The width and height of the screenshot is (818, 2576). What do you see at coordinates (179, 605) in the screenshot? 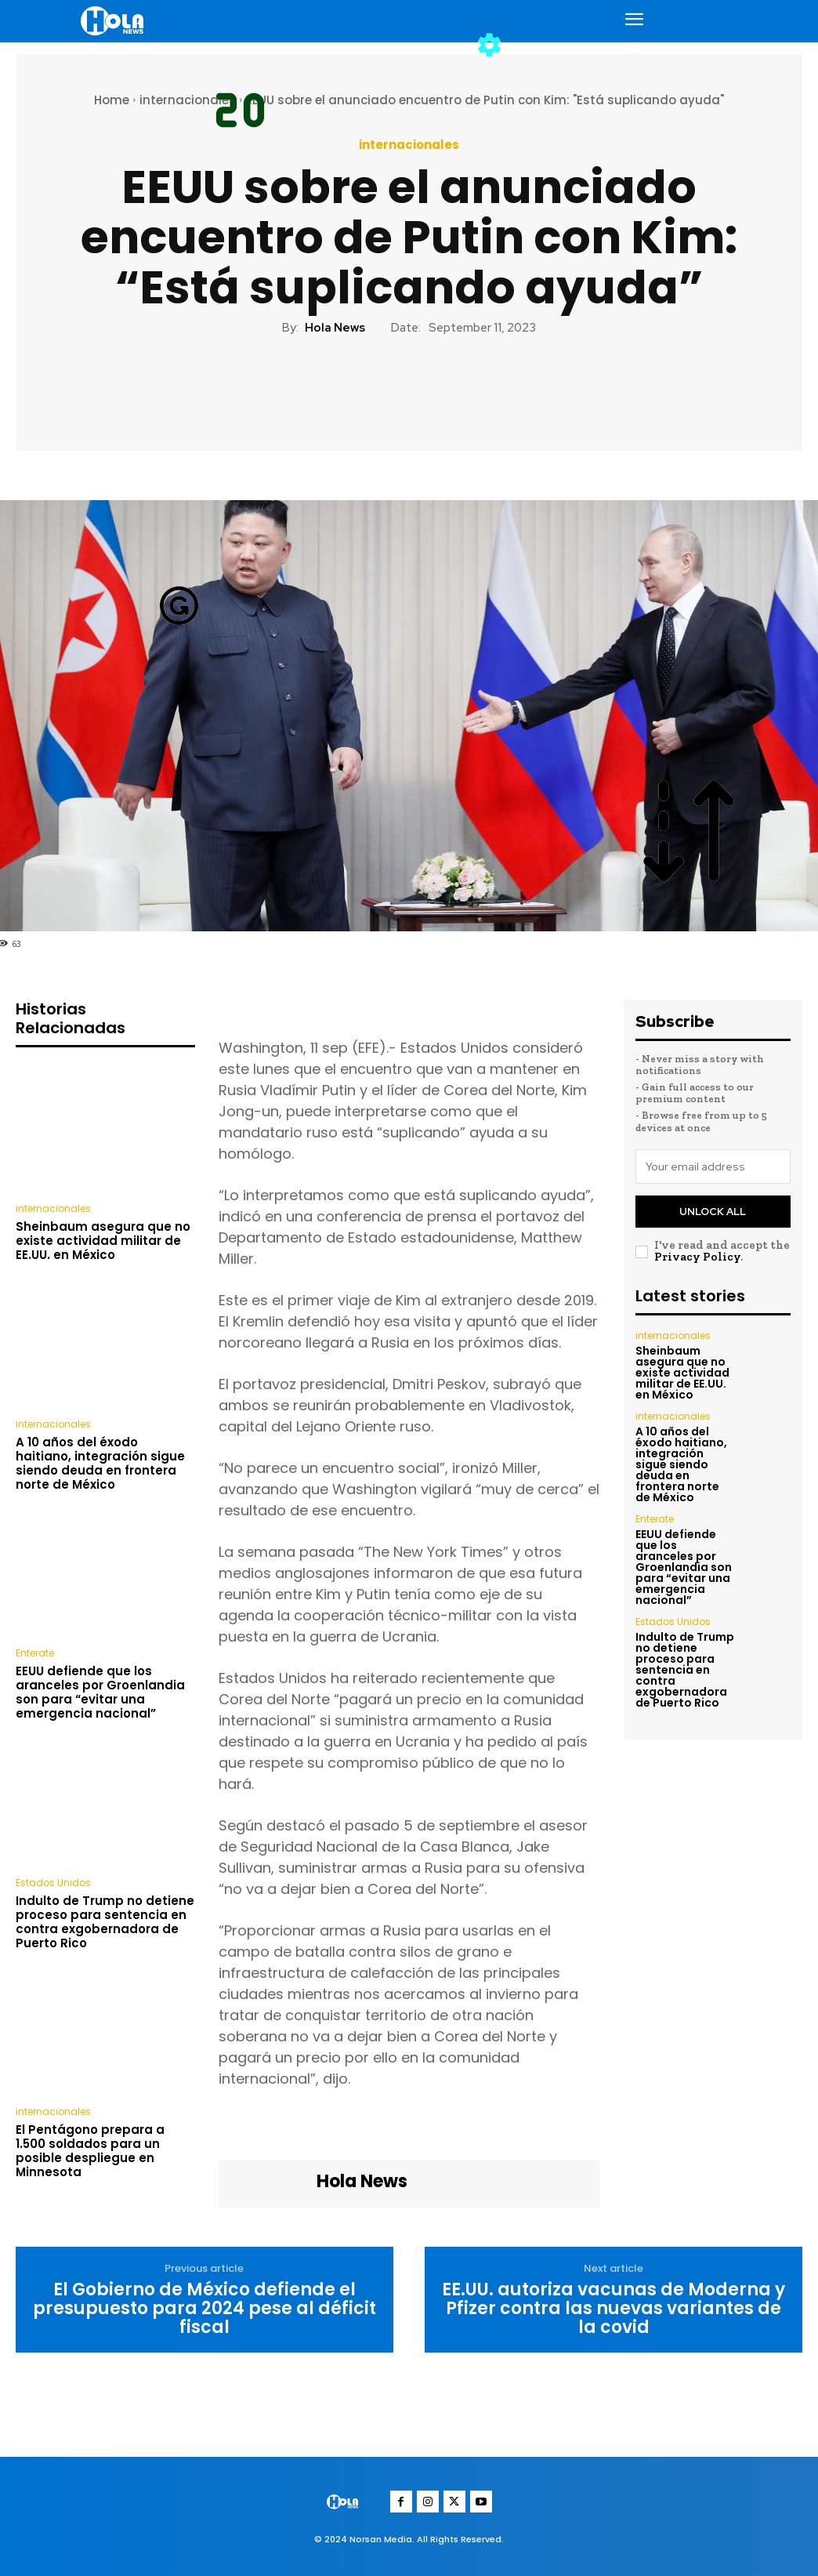
I see `visit gumroad profile or store` at bounding box center [179, 605].